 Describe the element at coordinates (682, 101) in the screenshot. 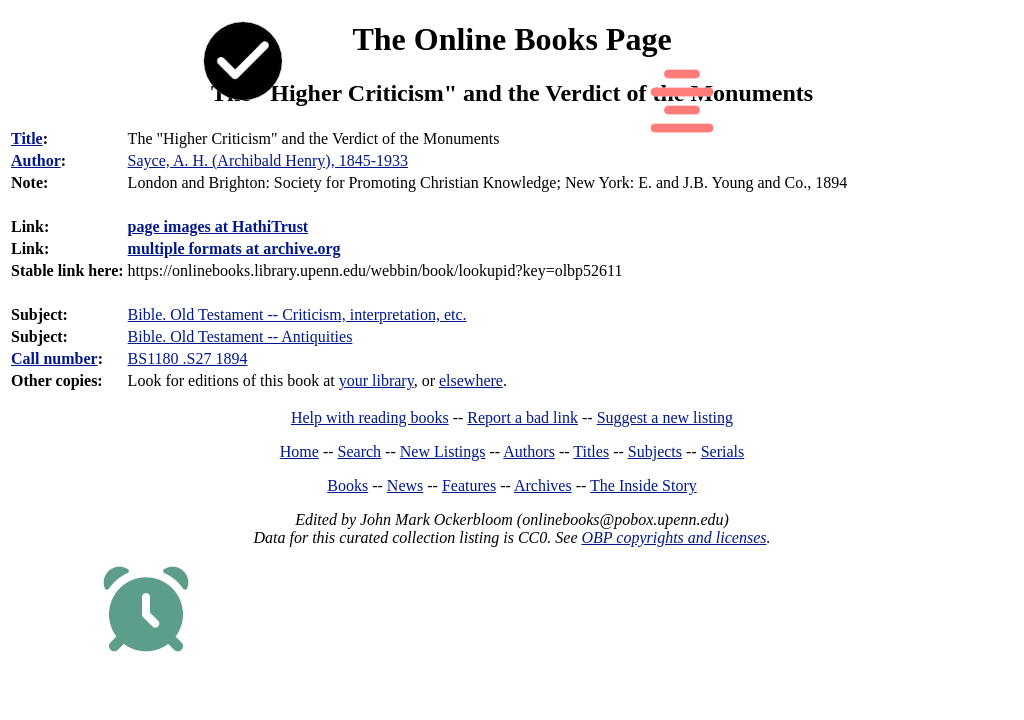

I see `center align text` at that location.